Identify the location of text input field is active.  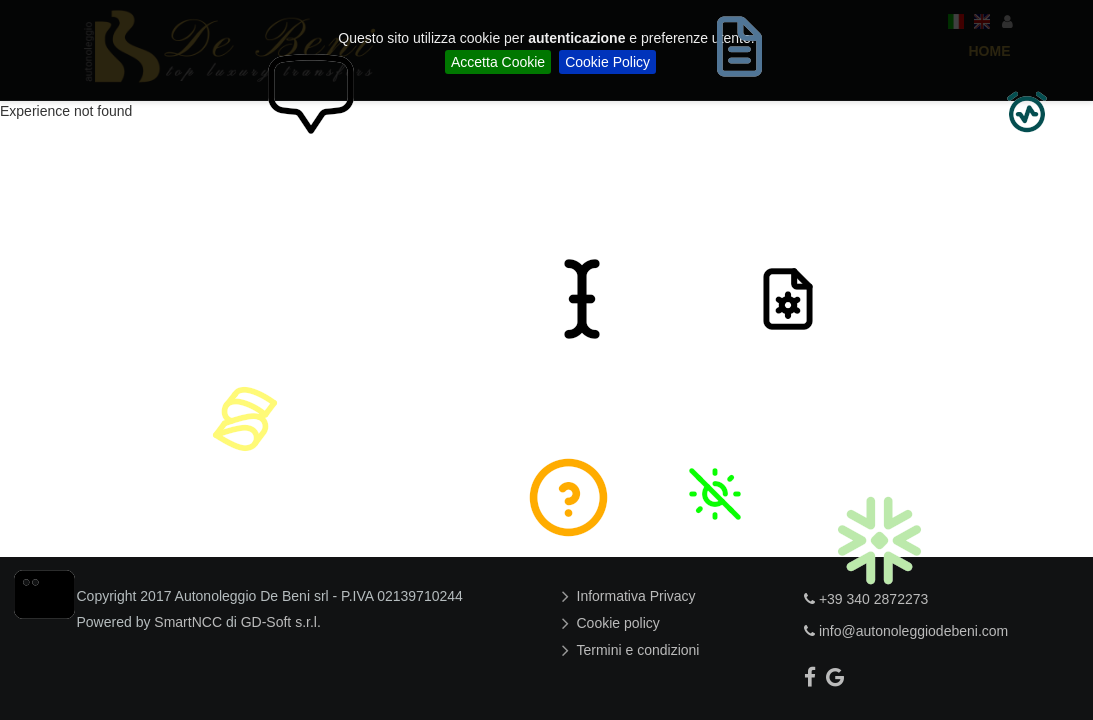
(582, 299).